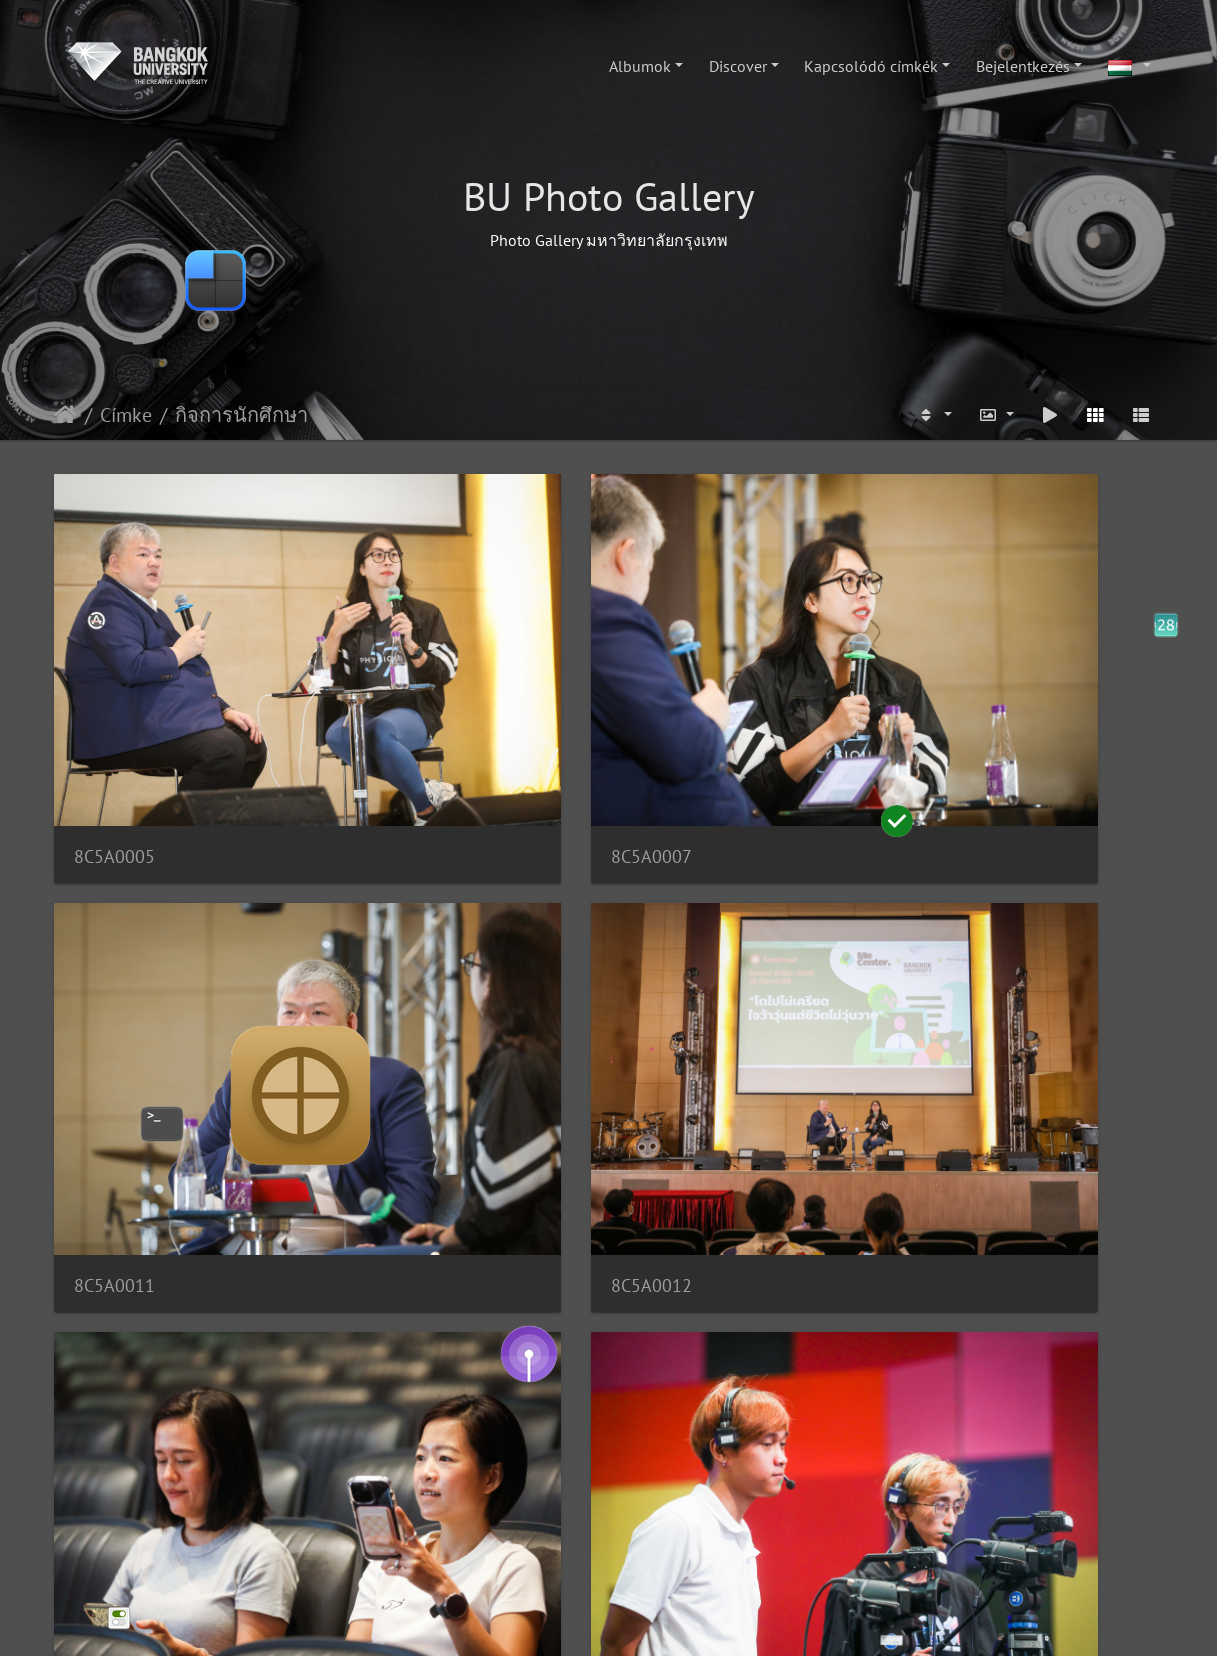 The height and width of the screenshot is (1656, 1217). Describe the element at coordinates (215, 280) in the screenshot. I see `switch between virtual desktops or workspaces` at that location.